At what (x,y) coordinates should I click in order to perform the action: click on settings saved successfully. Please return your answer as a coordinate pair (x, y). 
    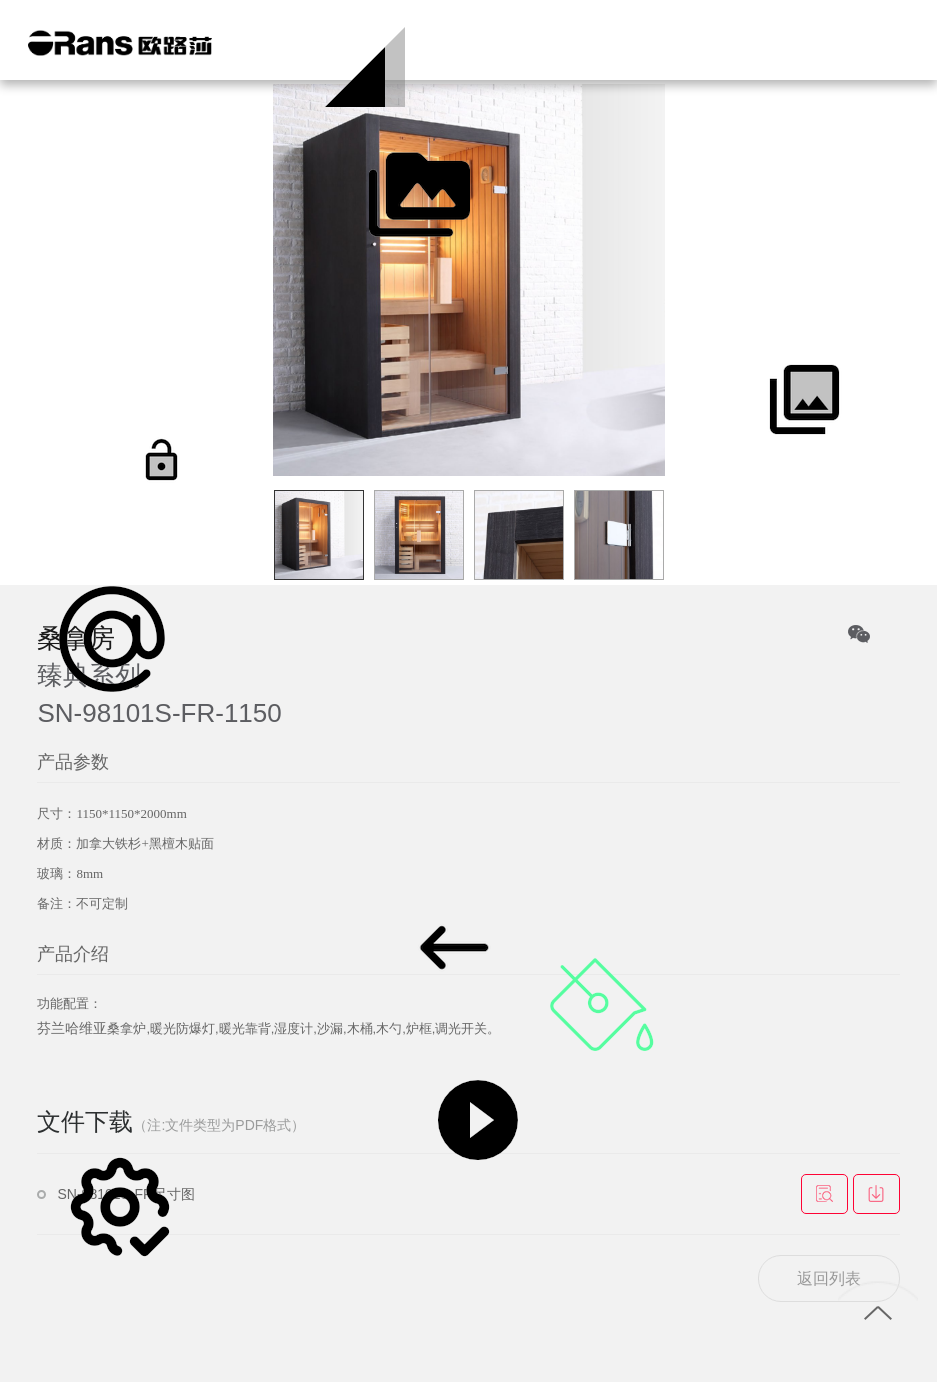
    Looking at the image, I should click on (120, 1207).